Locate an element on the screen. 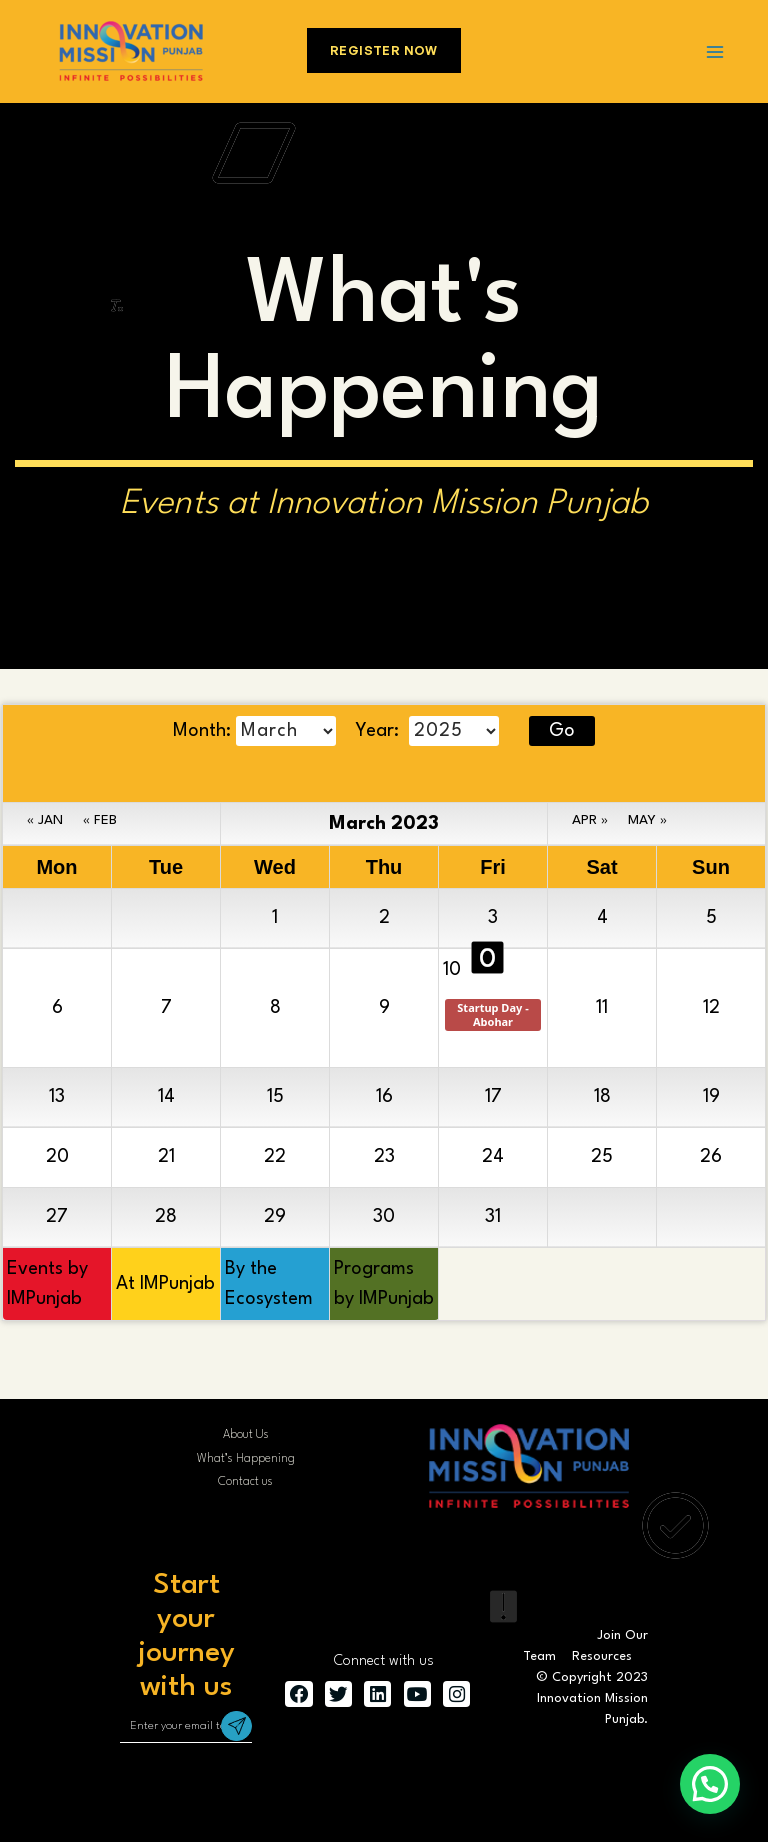 Image resolution: width=768 pixels, height=1842 pixels. indicates an alert or warning that requires attention is located at coordinates (503, 1606).